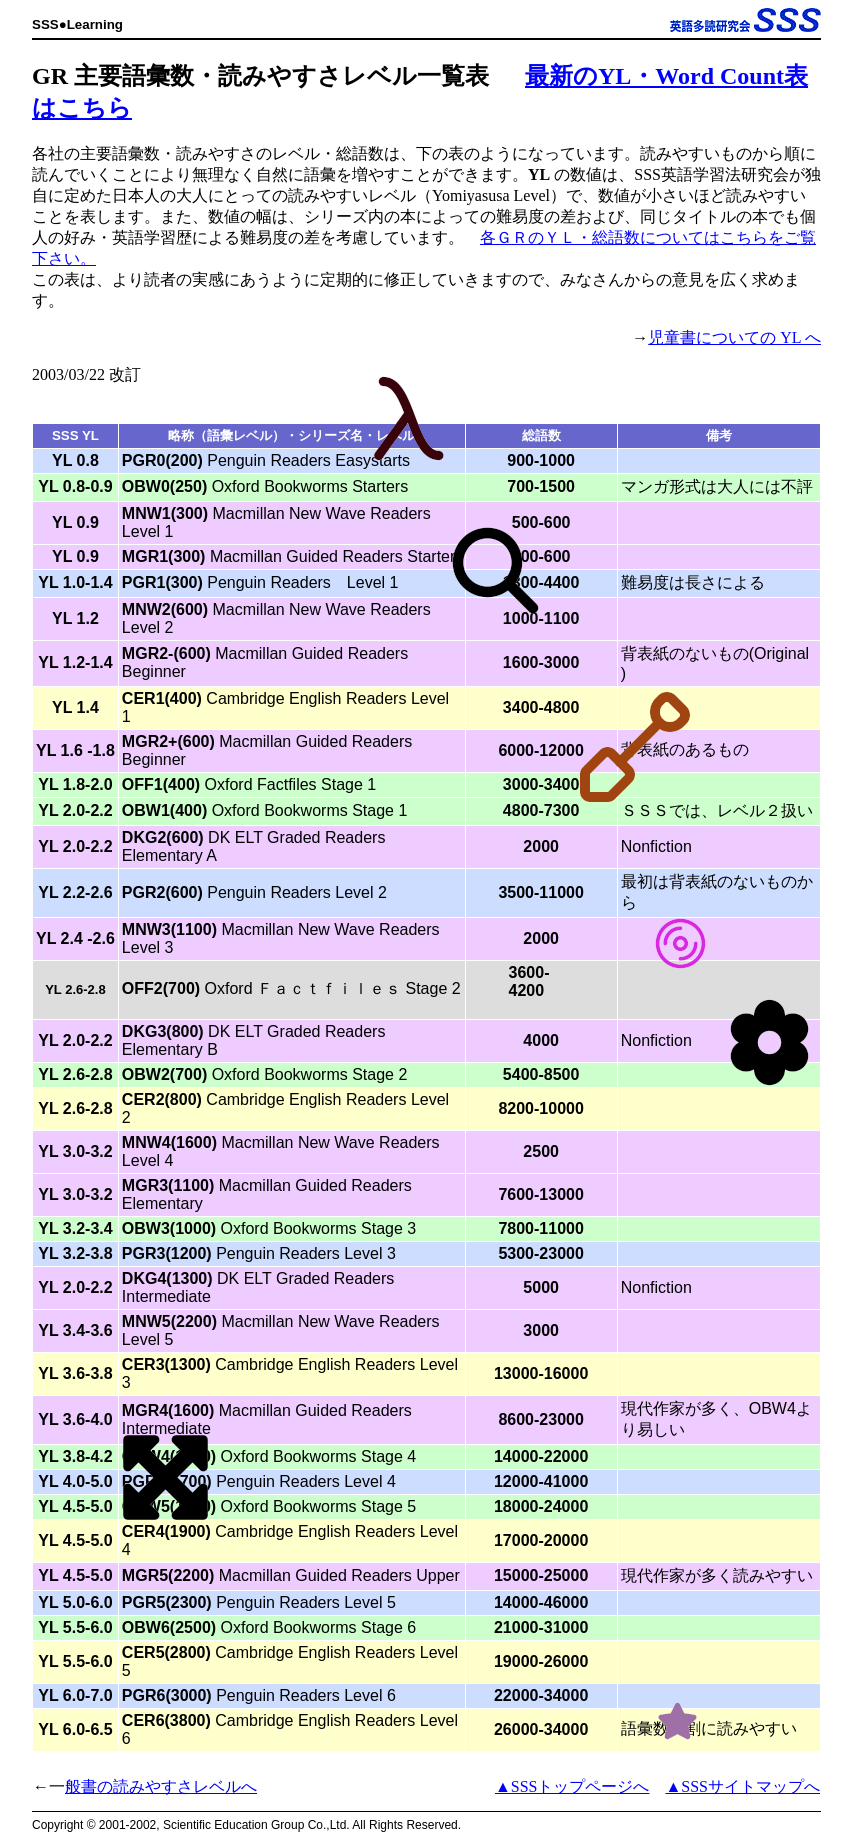 The image size is (853, 1840). Describe the element at coordinates (406, 418) in the screenshot. I see `access lambda or serverless function settings` at that location.